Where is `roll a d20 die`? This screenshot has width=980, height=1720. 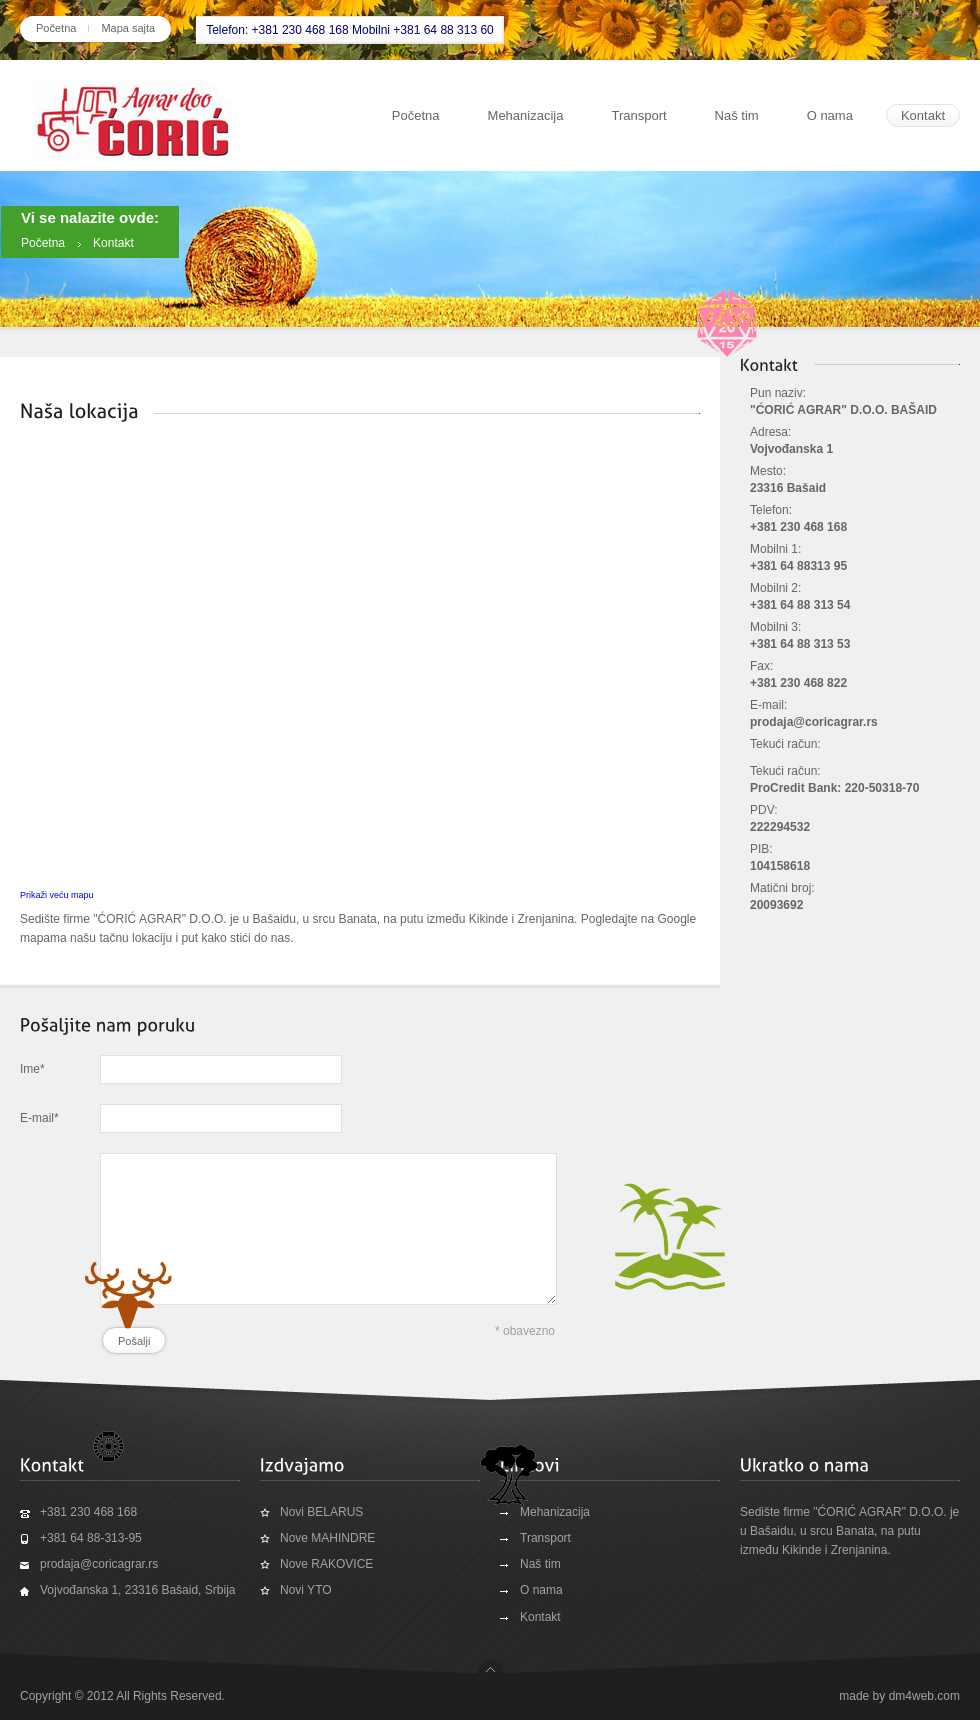
roll a d20 die is located at coordinates (727, 323).